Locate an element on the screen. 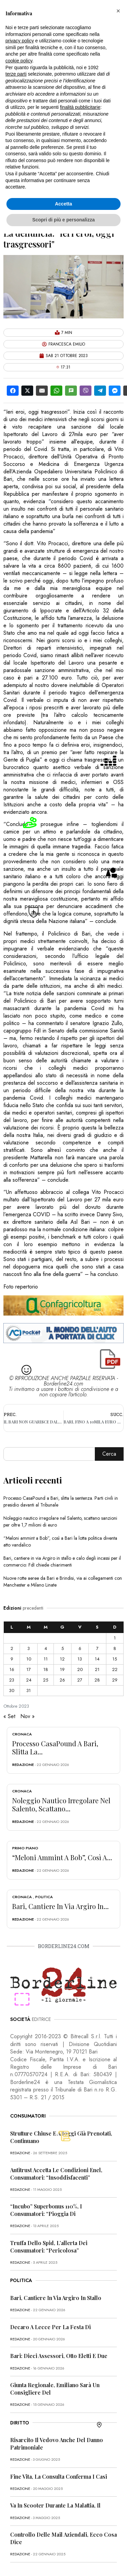 This screenshot has width=127, height=2576. add new security protection is located at coordinates (34, 912).